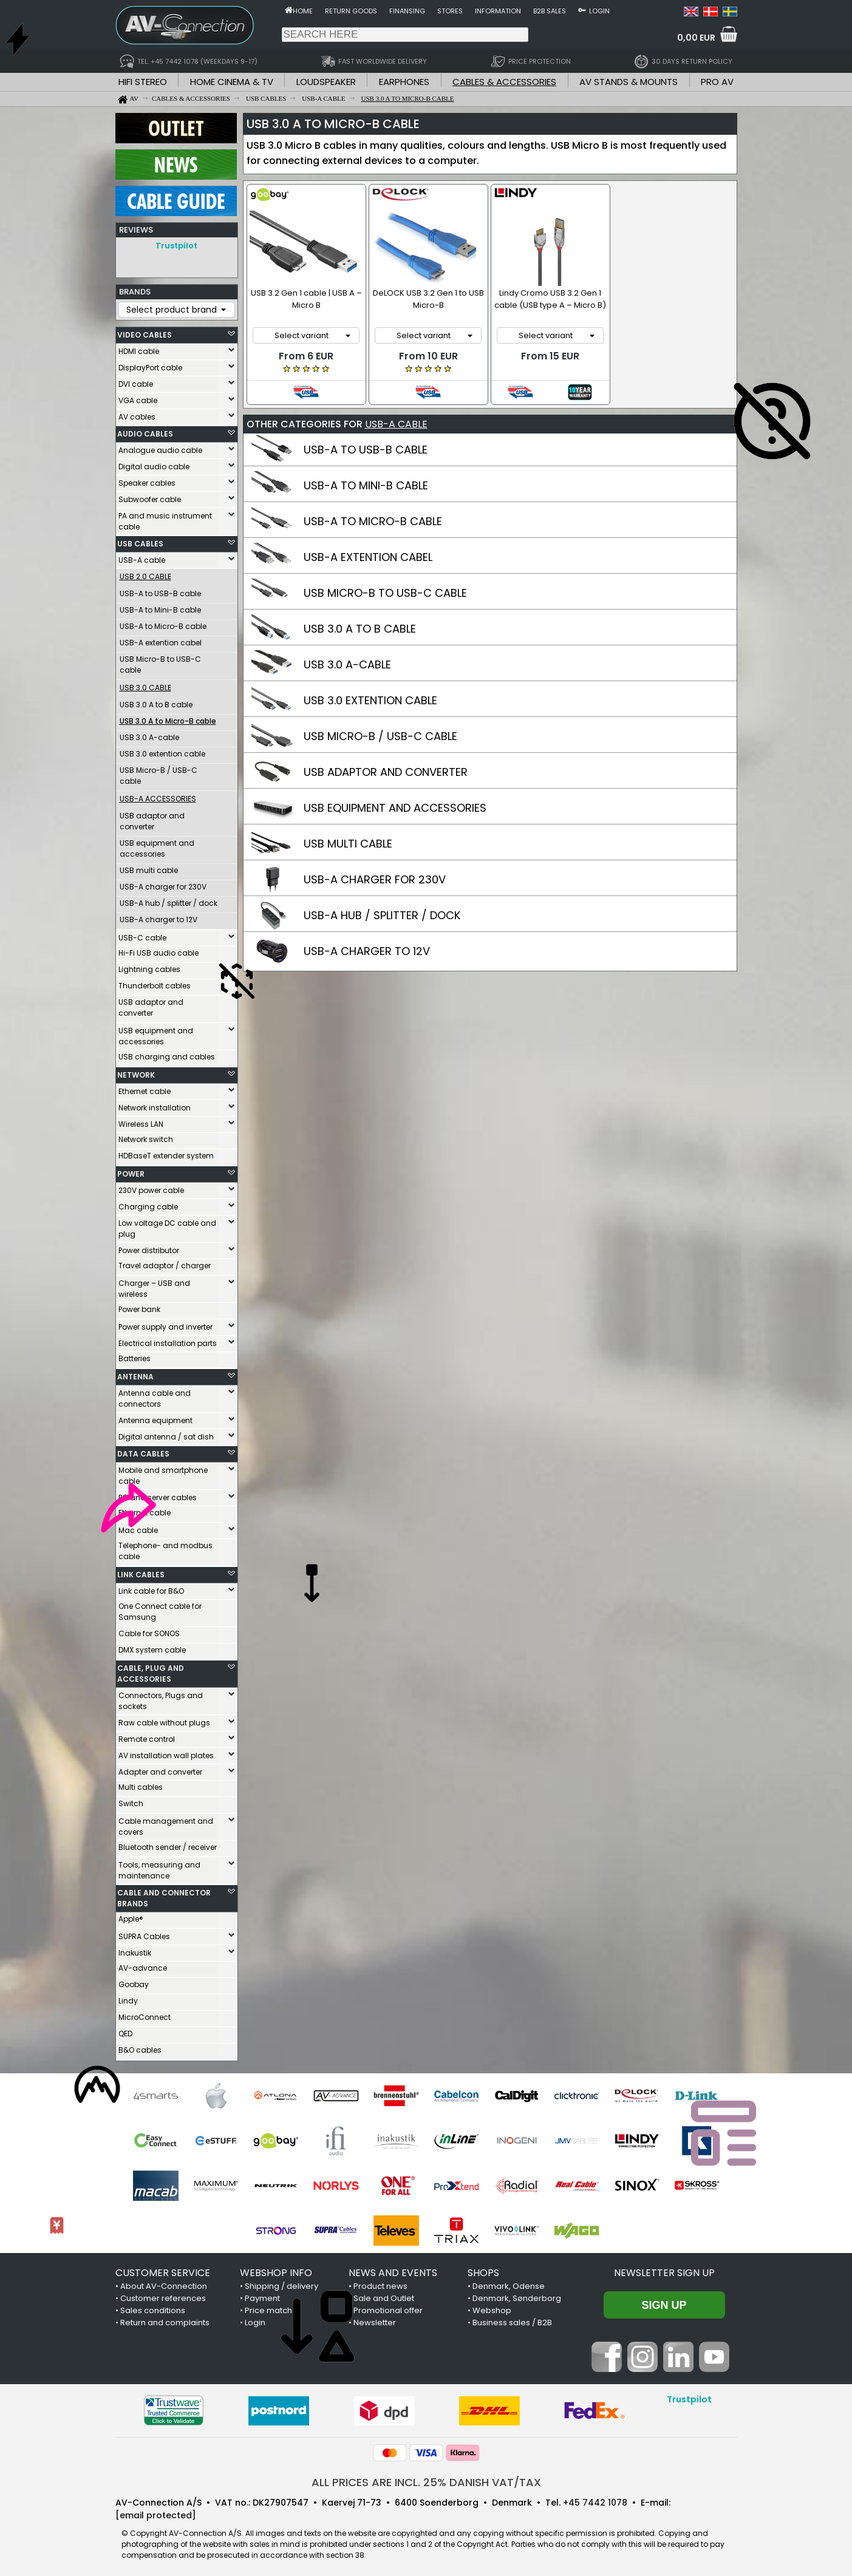 This screenshot has width=852, height=2576. What do you see at coordinates (723, 2133) in the screenshot?
I see `access page or document templates` at bounding box center [723, 2133].